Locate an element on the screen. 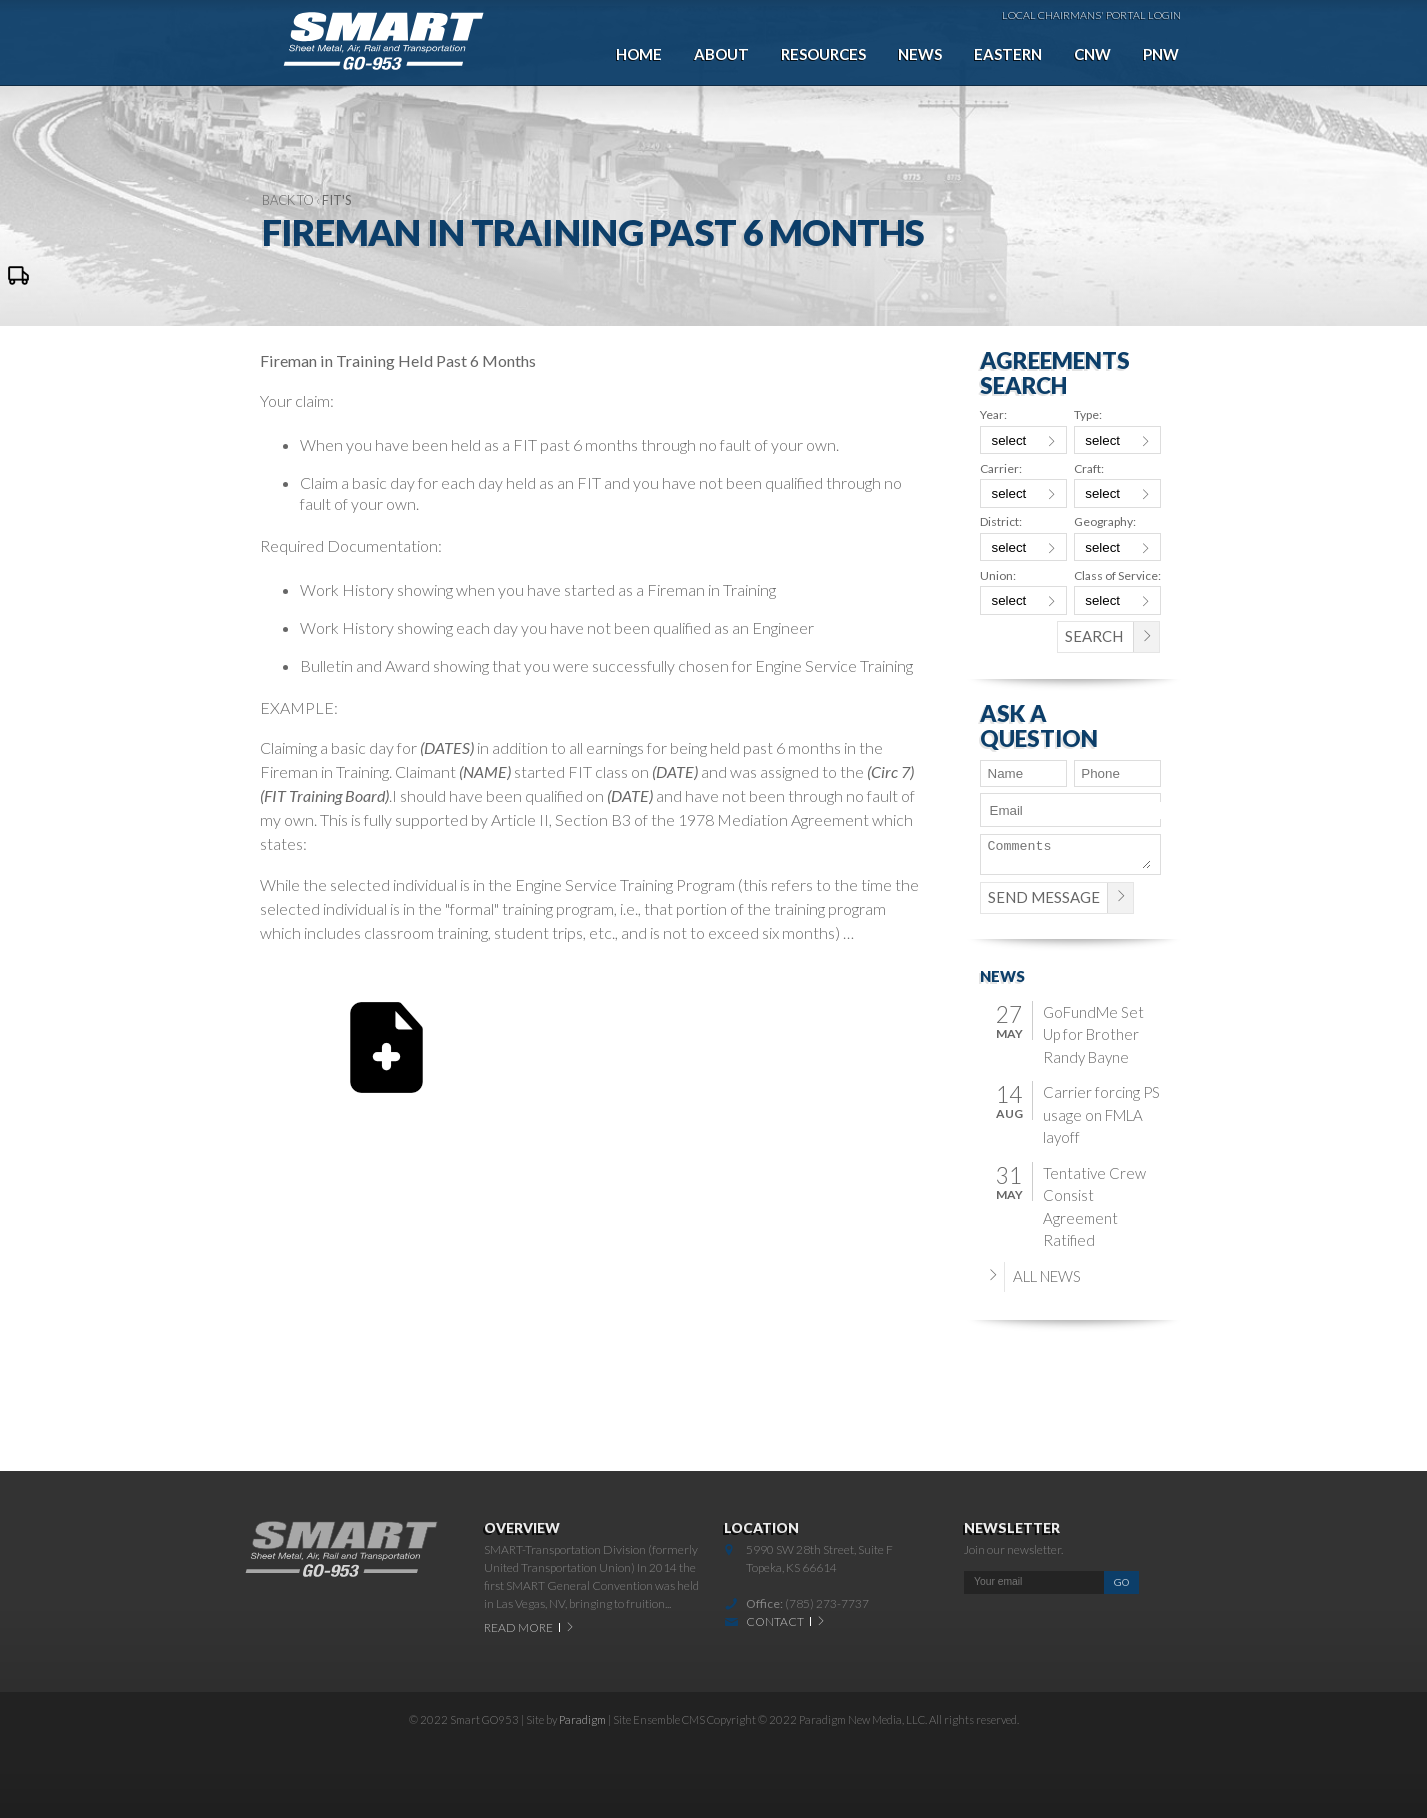  access vehicle or transportation options is located at coordinates (18, 275).